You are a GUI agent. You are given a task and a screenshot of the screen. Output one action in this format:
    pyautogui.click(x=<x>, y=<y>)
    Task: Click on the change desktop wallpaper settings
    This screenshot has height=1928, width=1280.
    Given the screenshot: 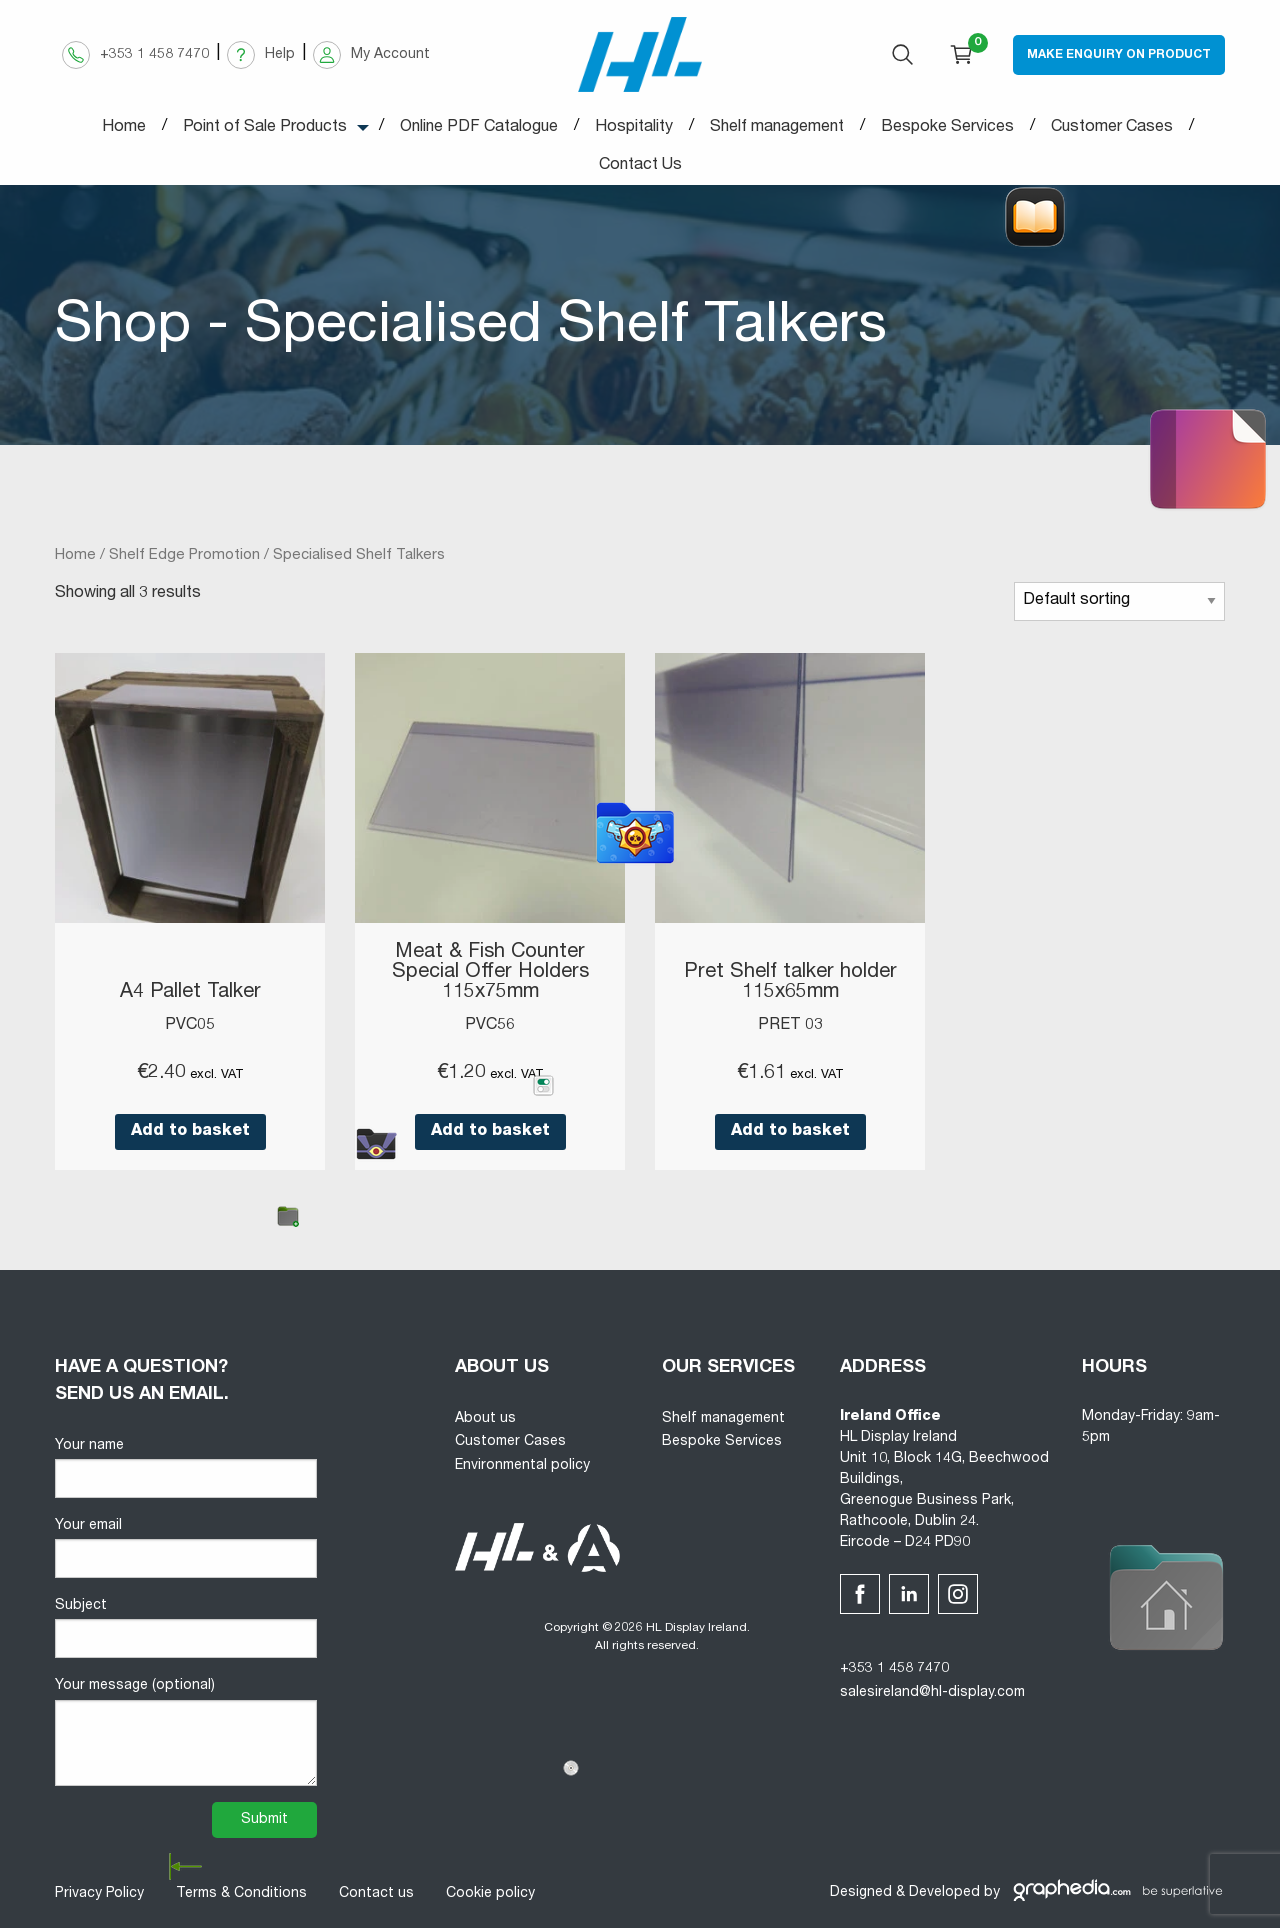 What is the action you would take?
    pyautogui.click(x=1208, y=455)
    